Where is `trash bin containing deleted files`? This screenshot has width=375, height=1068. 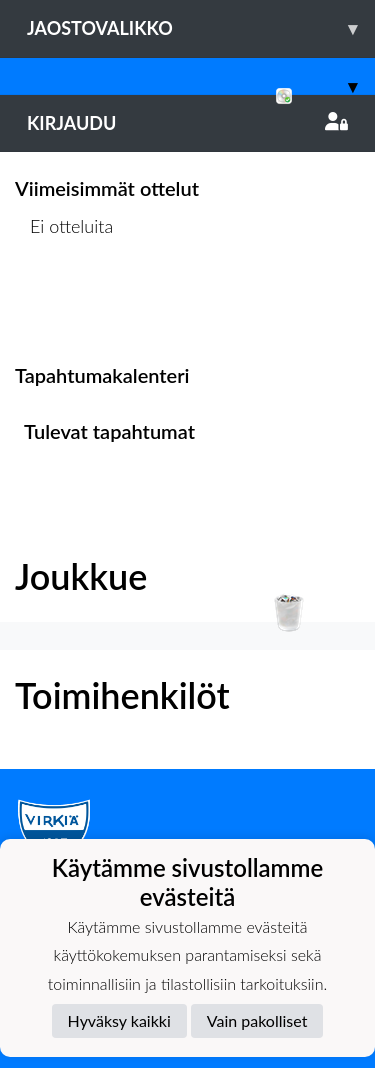
trash bin containing deleted files is located at coordinates (289, 613).